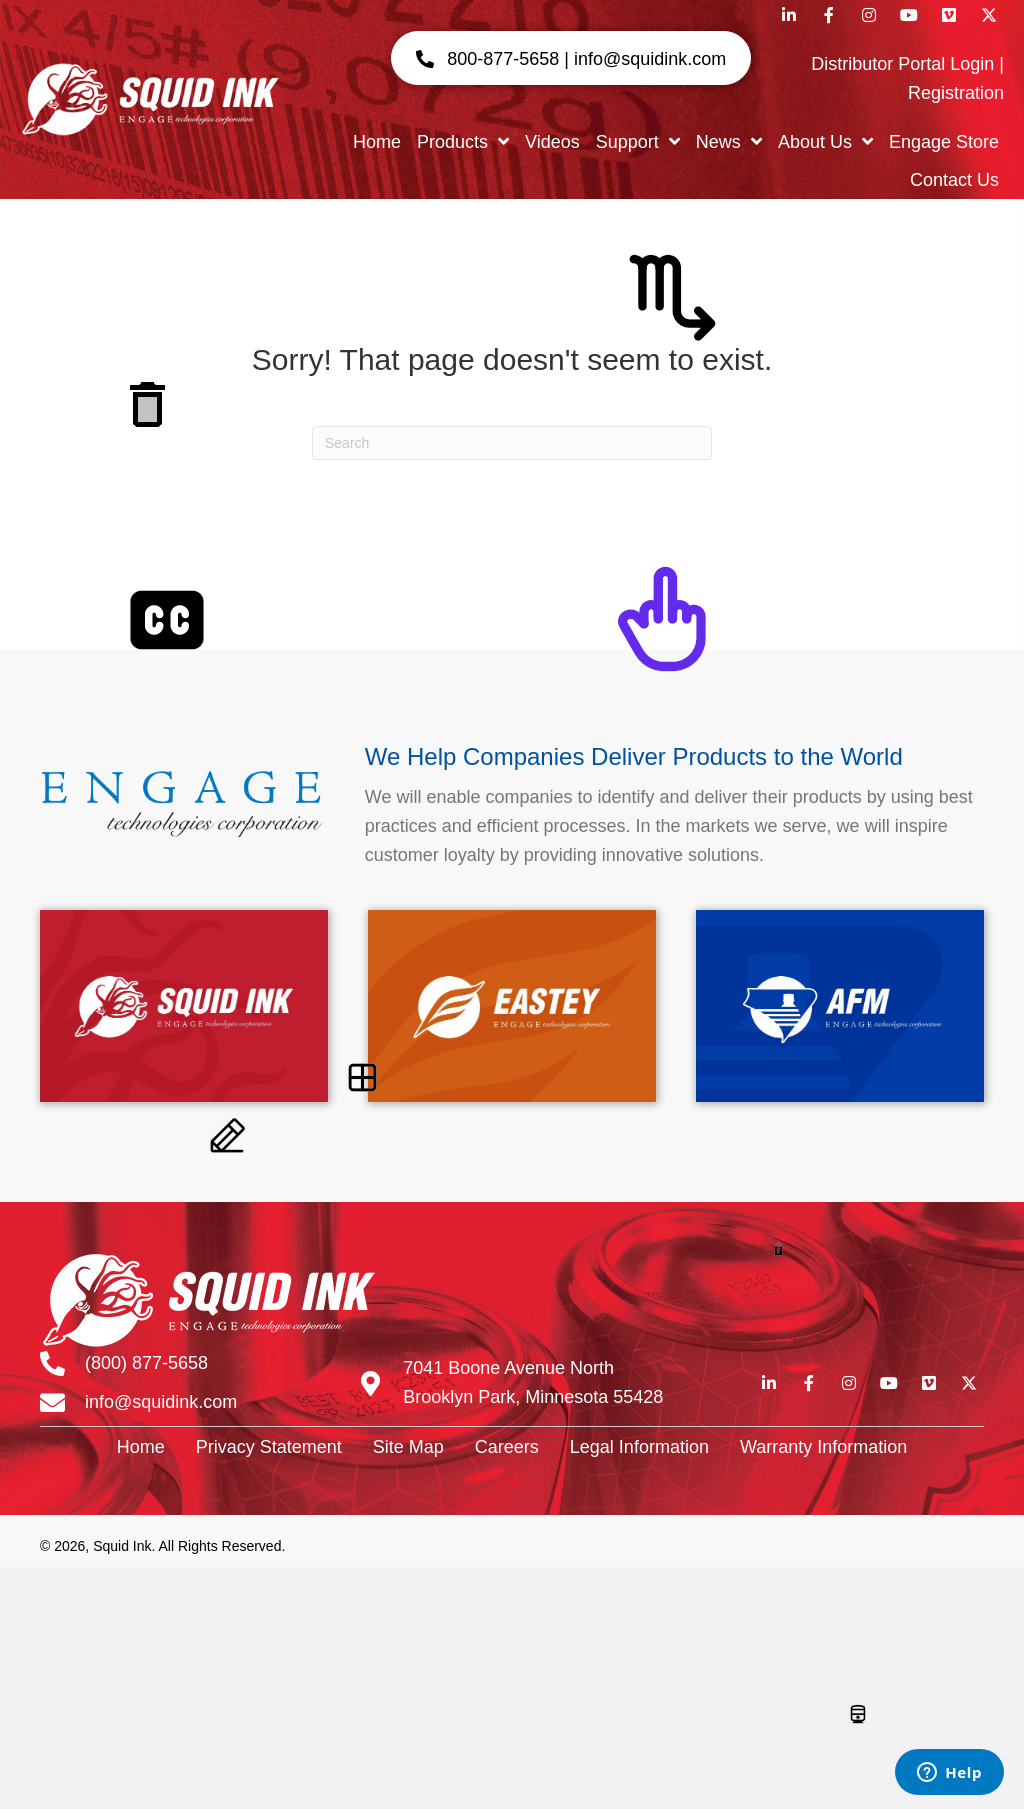  What do you see at coordinates (778, 1248) in the screenshot?
I see `battery charging at 80%` at bounding box center [778, 1248].